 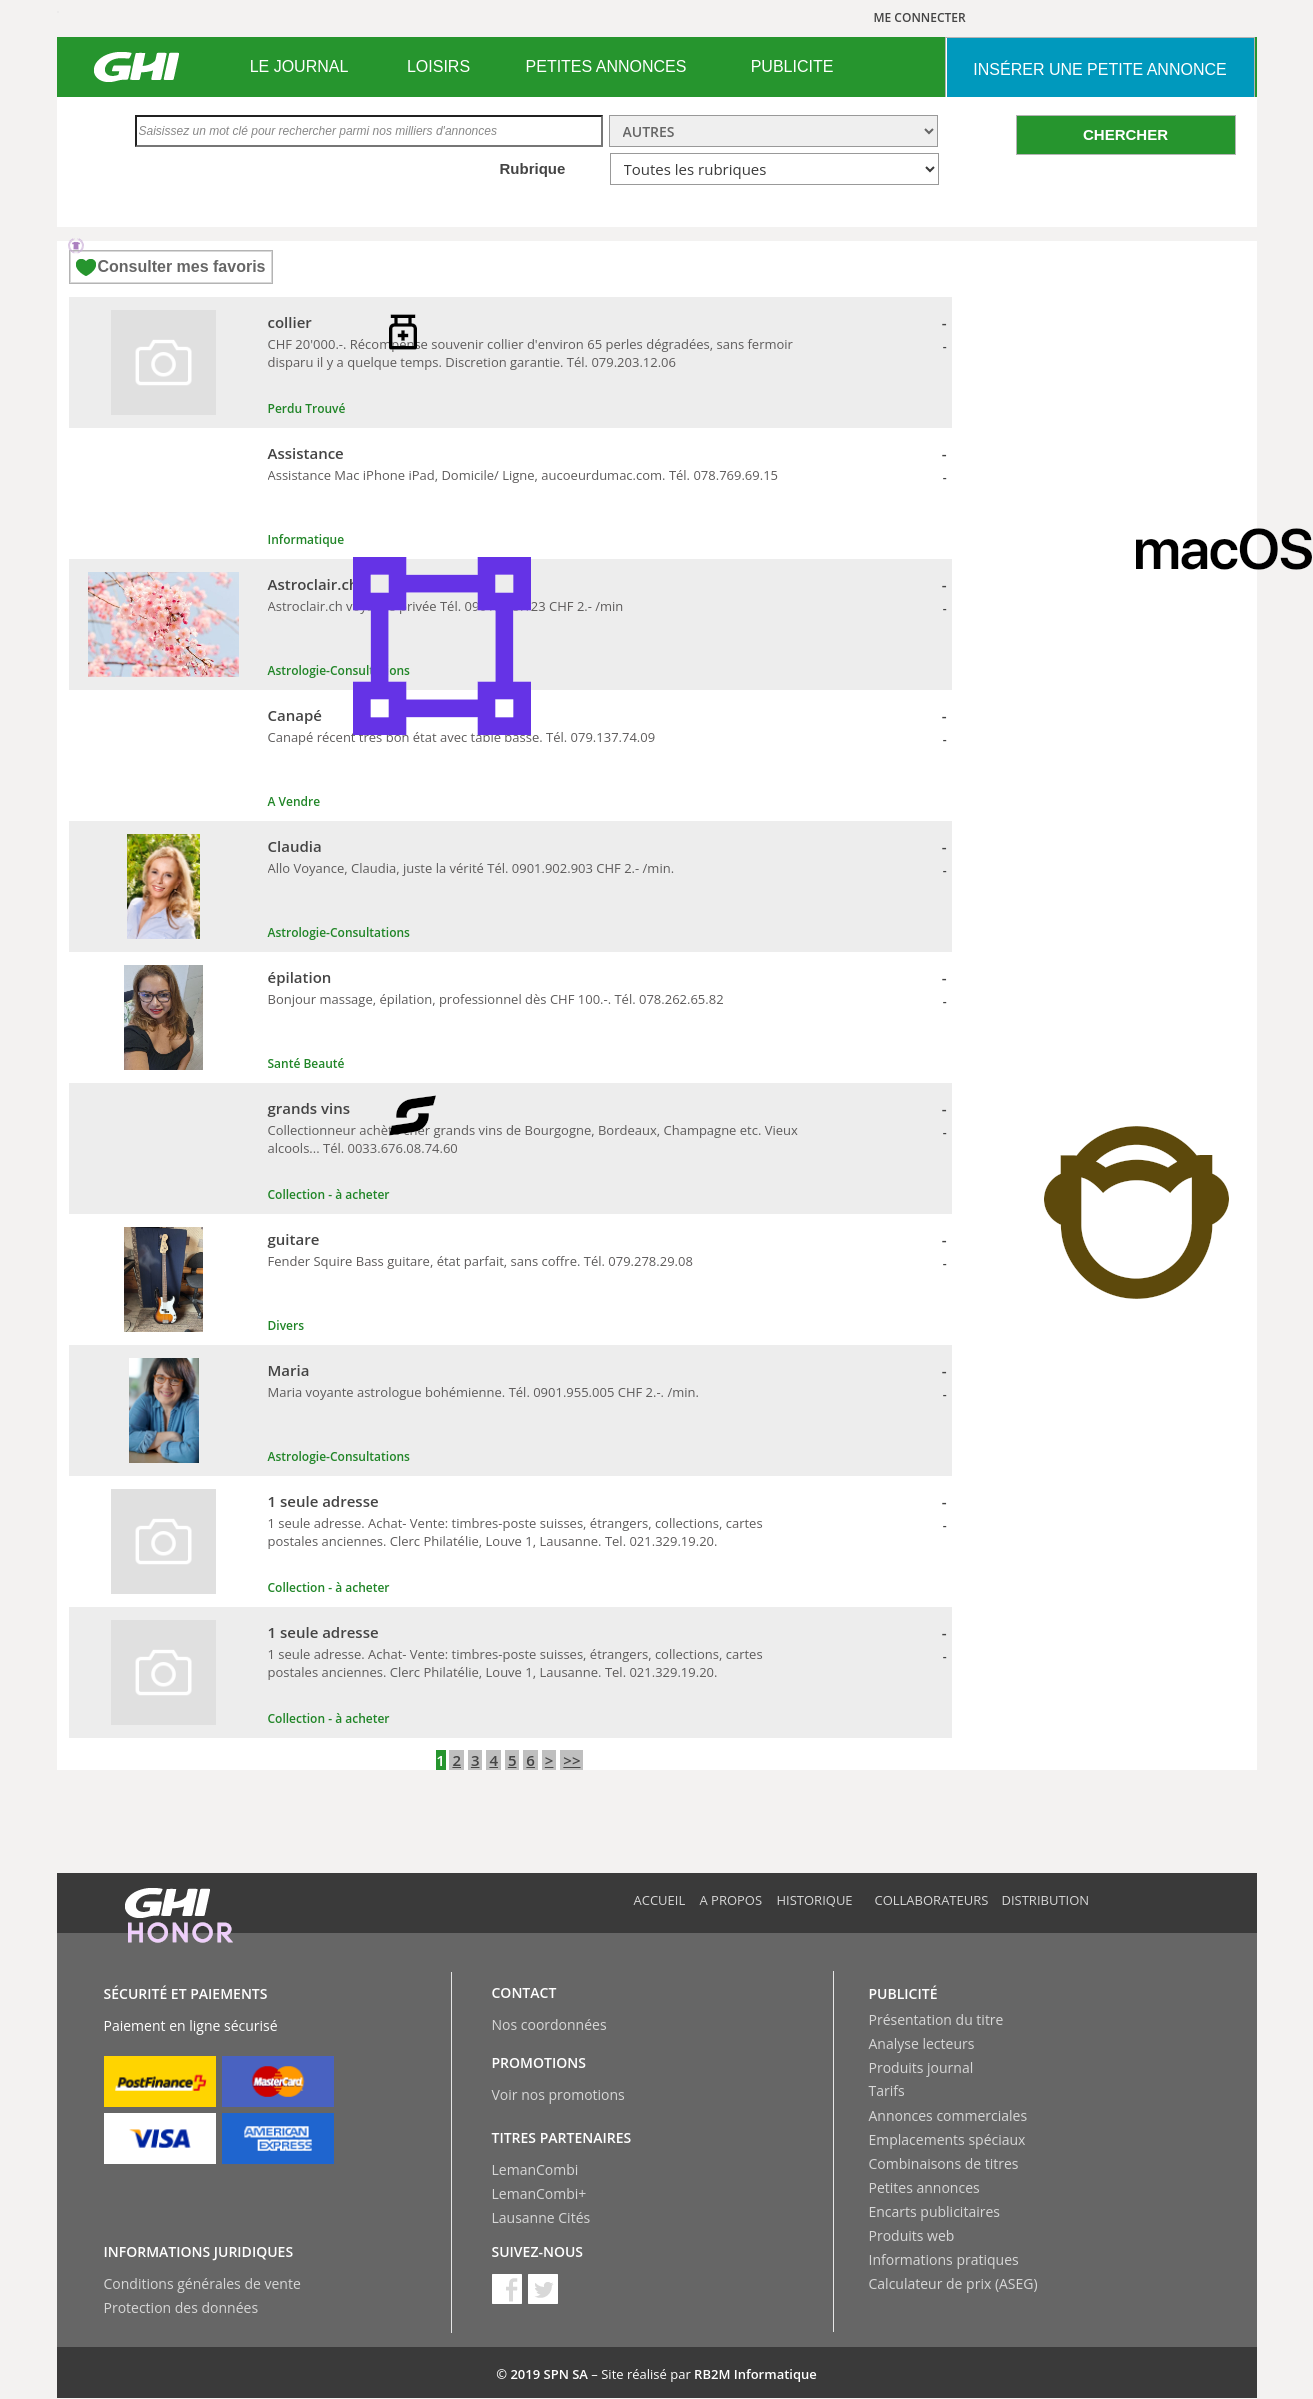 I want to click on indicates macOS operating system compatibility, so click(x=1224, y=549).